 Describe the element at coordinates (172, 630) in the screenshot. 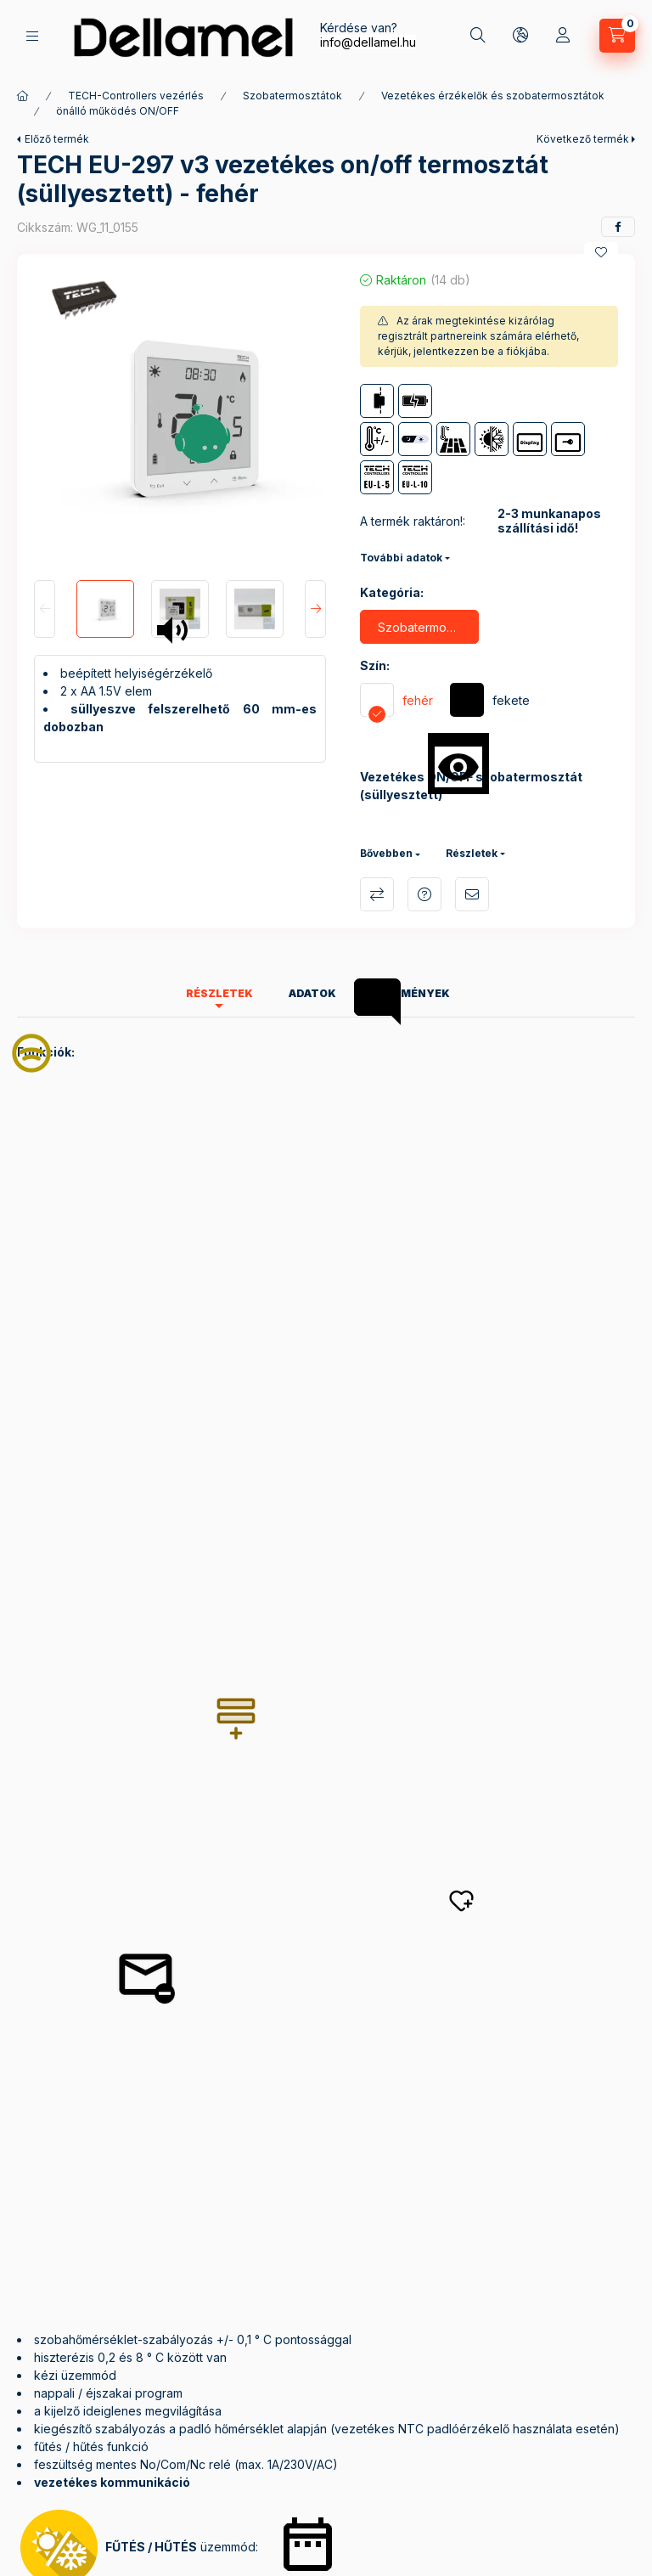

I see `increase audio volume` at that location.